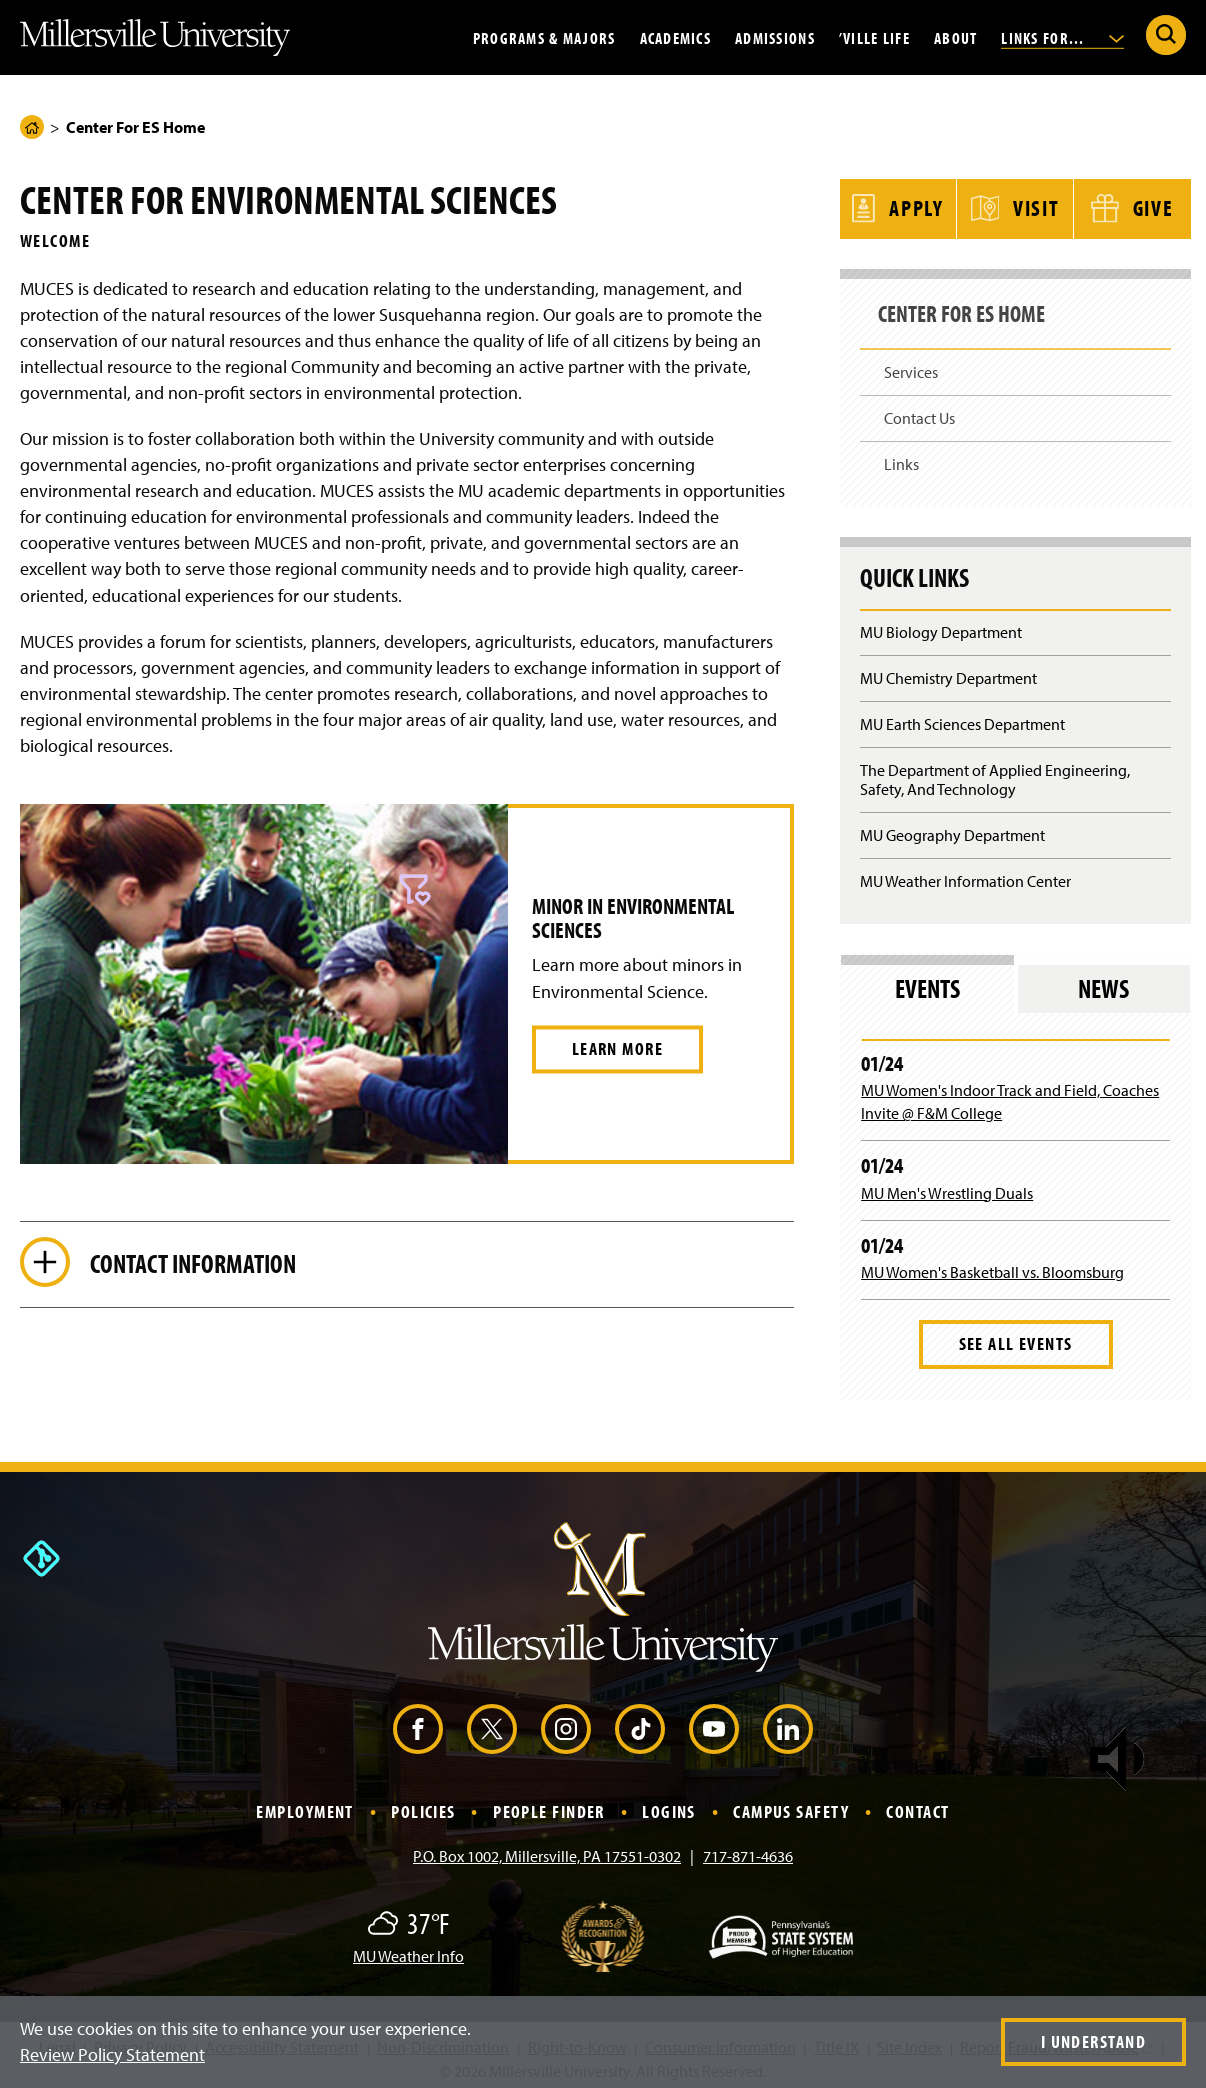 The height and width of the screenshot is (2088, 1206). What do you see at coordinates (413, 888) in the screenshot?
I see `filter by favorites` at bounding box center [413, 888].